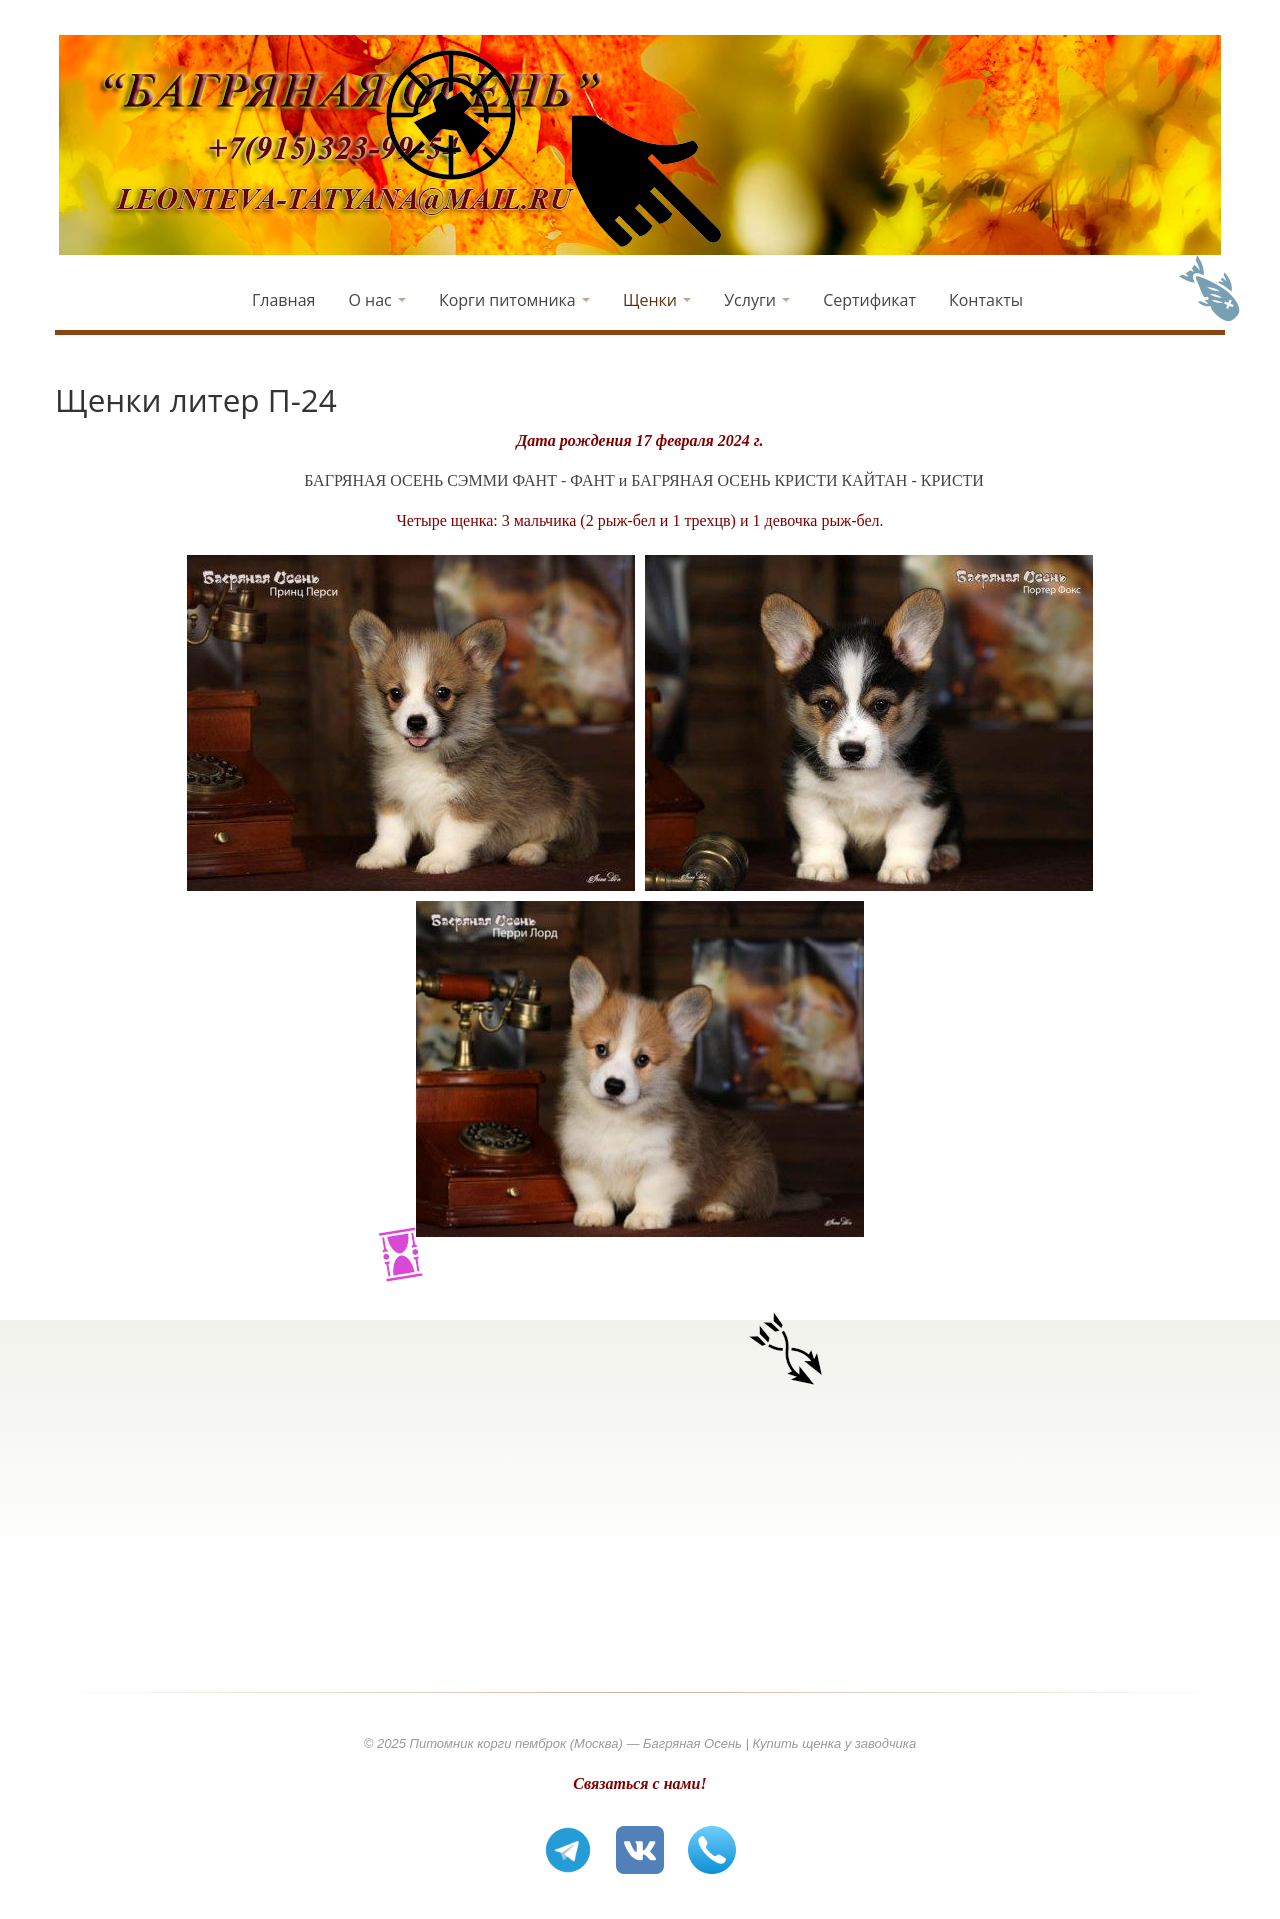 The image size is (1280, 1919). I want to click on indicates crossing paths or intersecting directions, so click(785, 1349).